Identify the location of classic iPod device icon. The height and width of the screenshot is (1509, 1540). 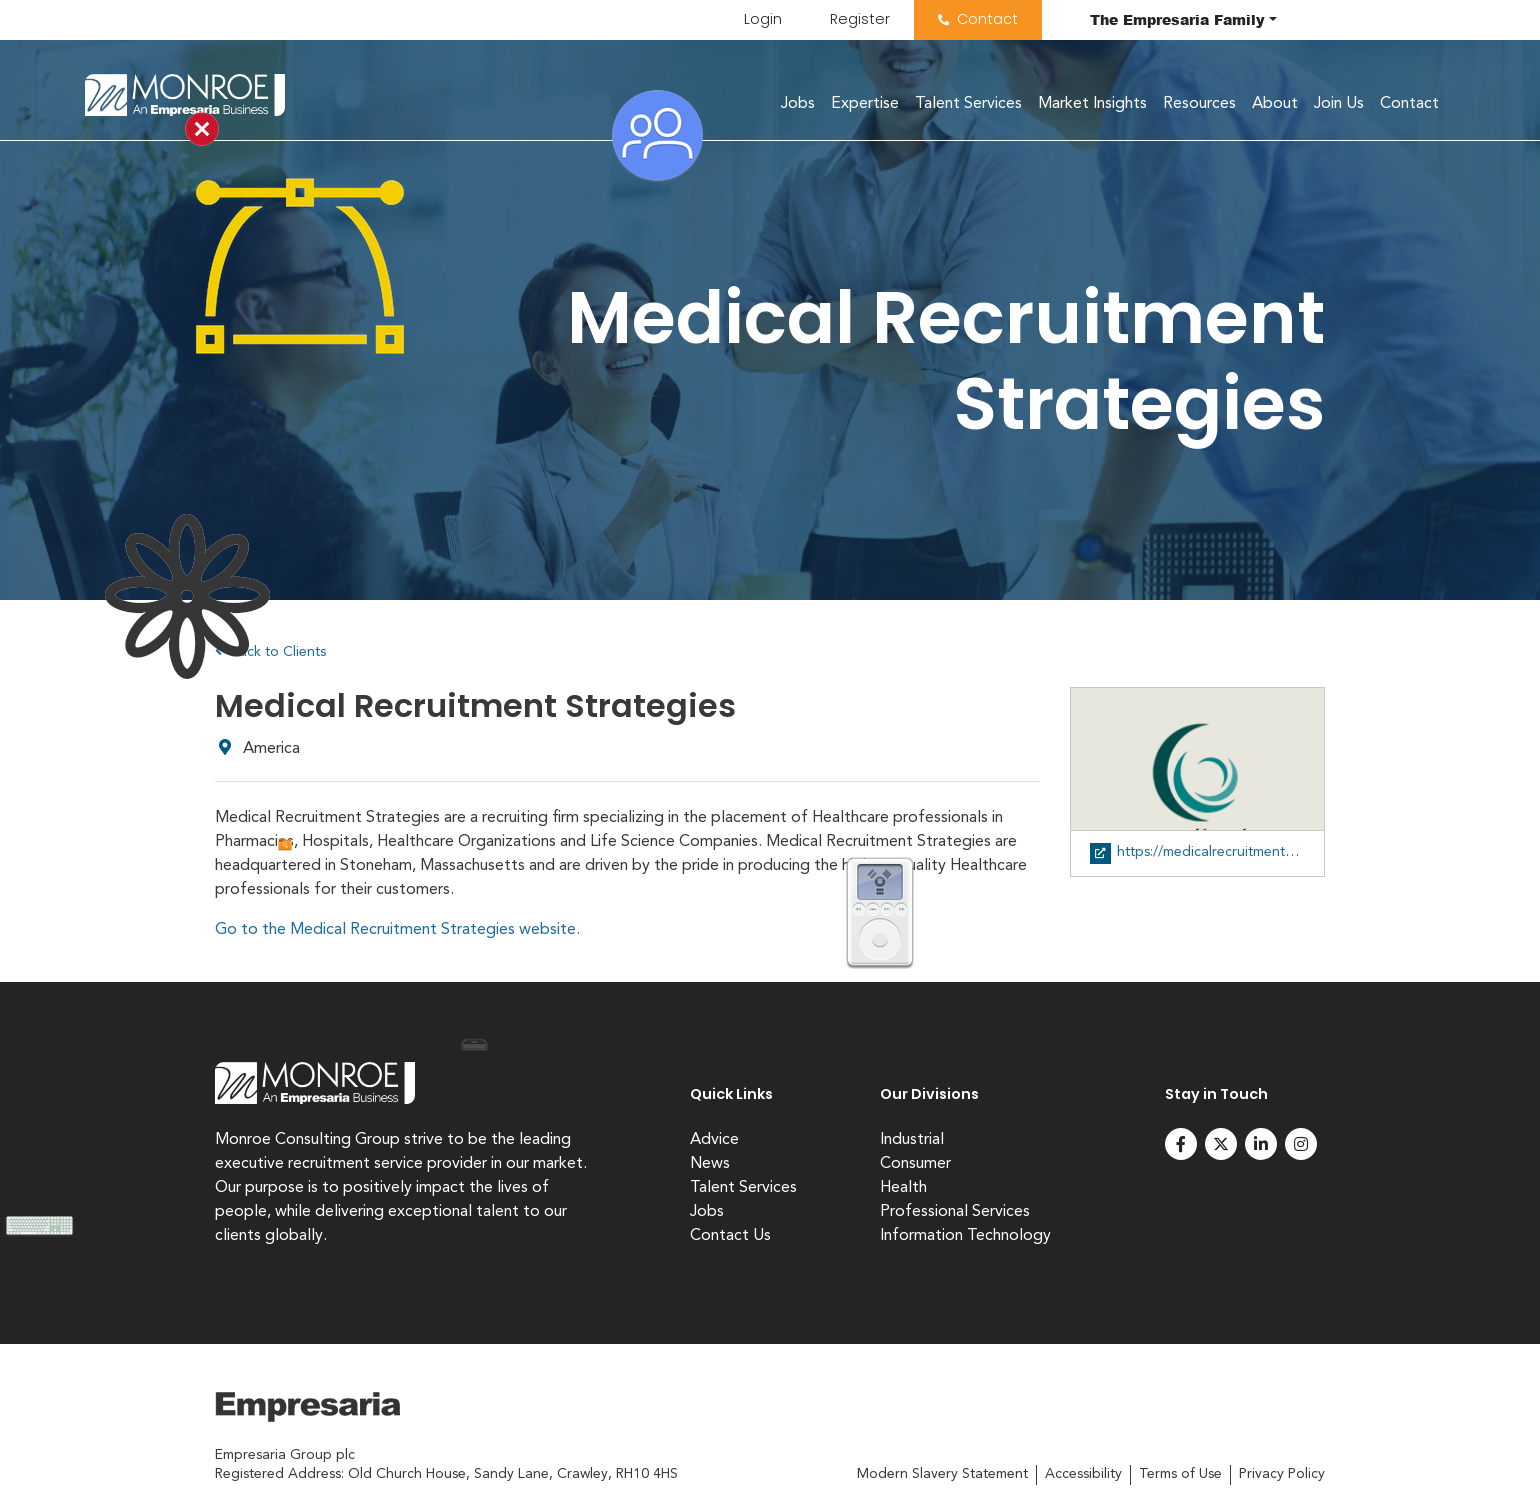
(880, 913).